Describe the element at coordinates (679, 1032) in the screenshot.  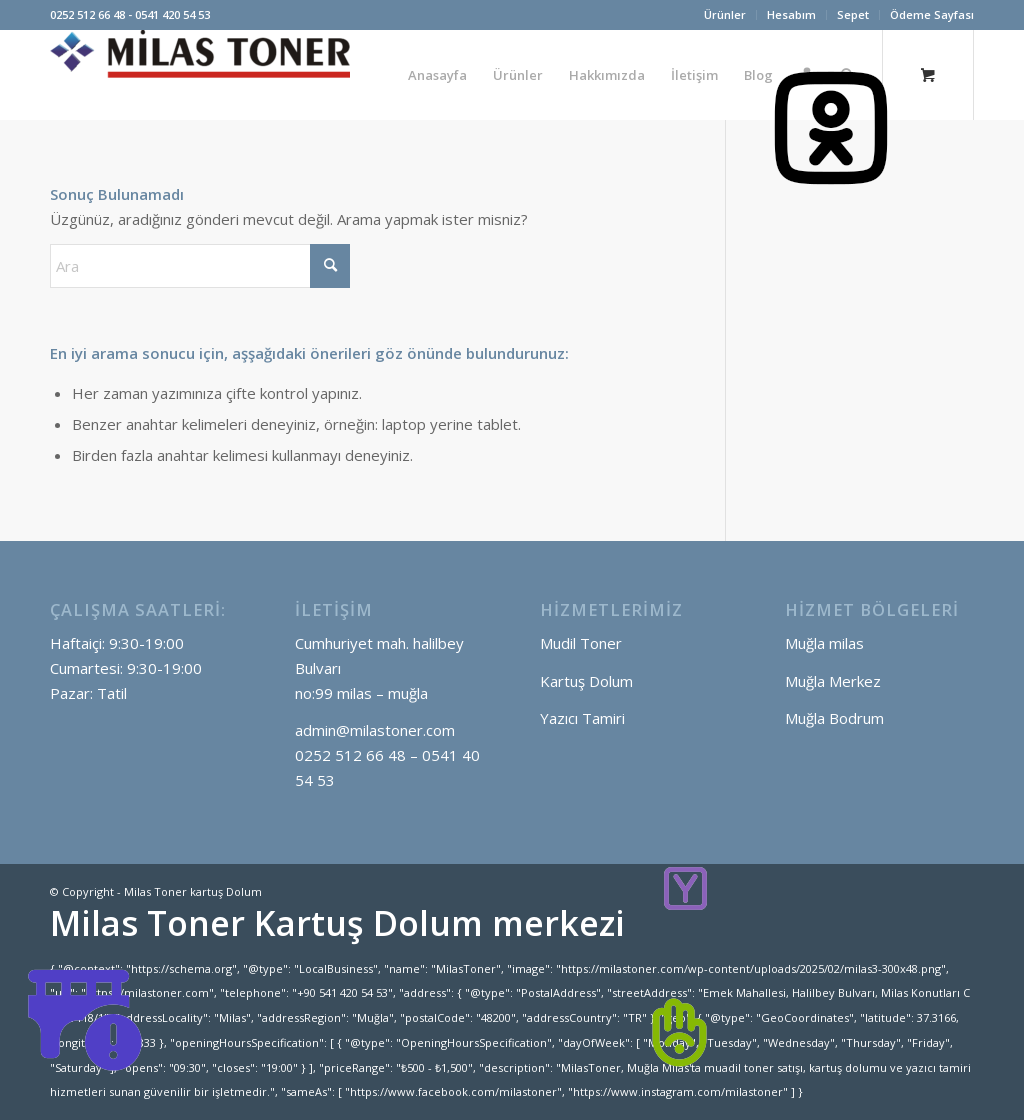
I see `access palm reading or hand analysis feature` at that location.